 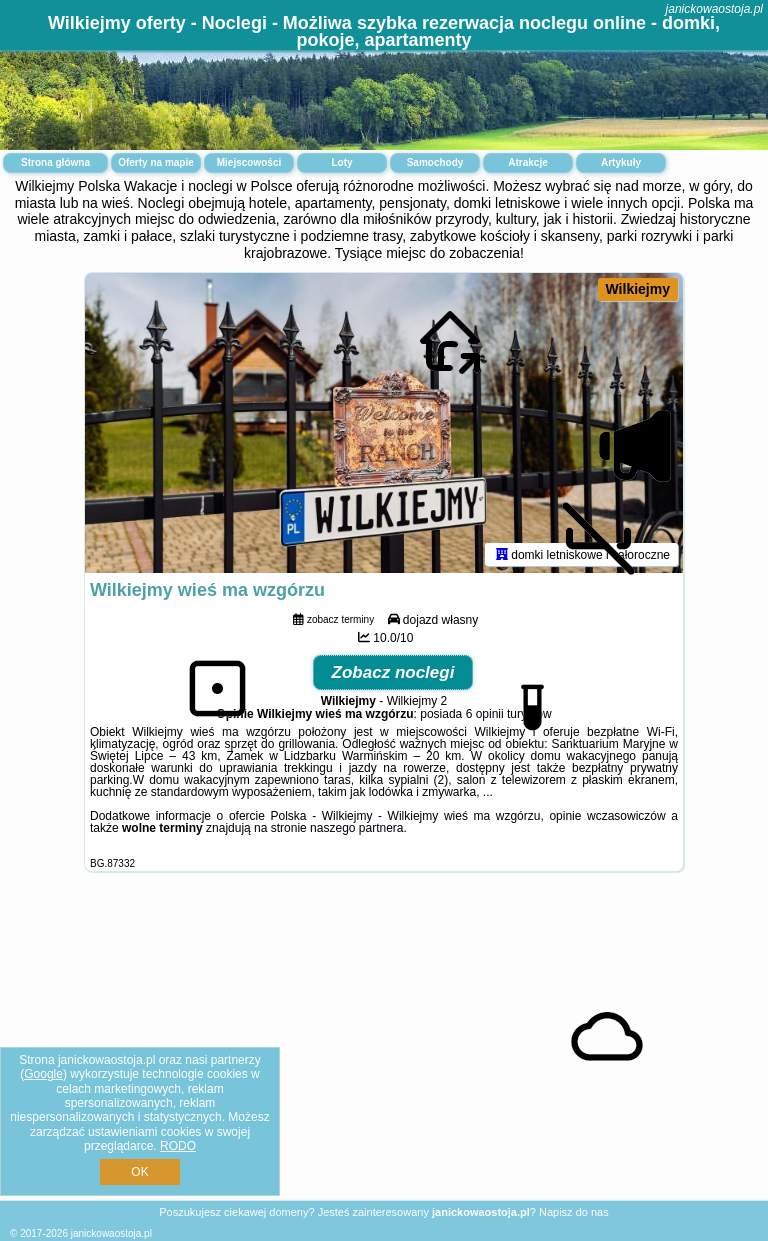 I want to click on view test results or lab data, so click(x=532, y=707).